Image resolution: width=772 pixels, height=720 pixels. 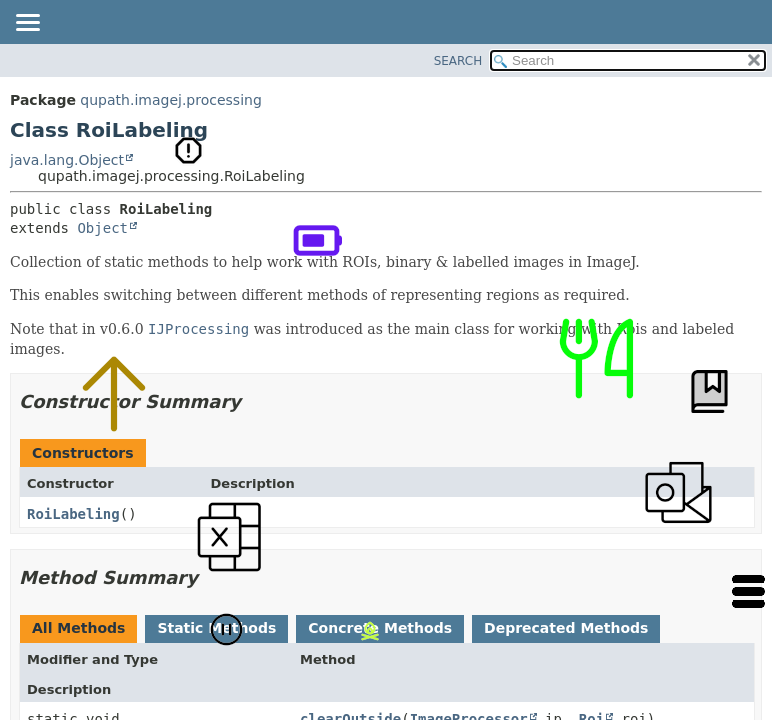 What do you see at coordinates (678, 492) in the screenshot?
I see `open microsoft outlook email` at bounding box center [678, 492].